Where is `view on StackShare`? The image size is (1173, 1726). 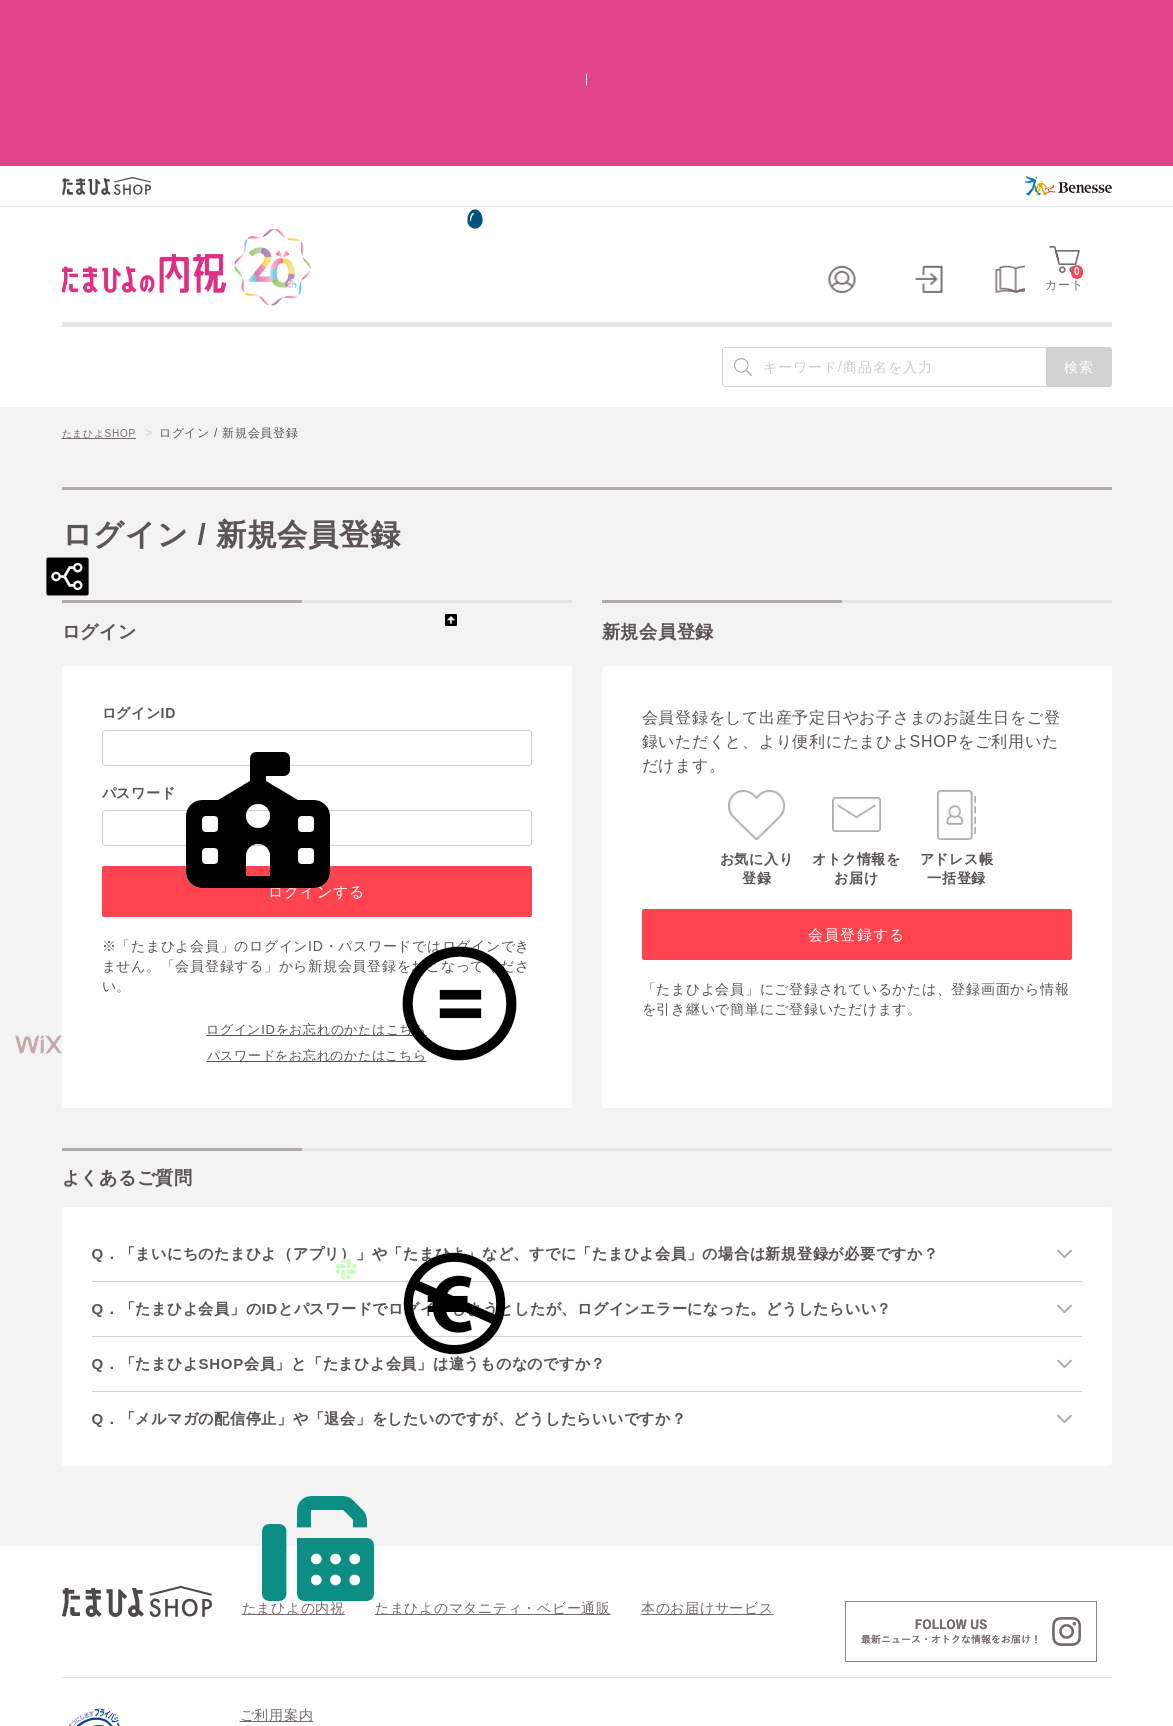 view on StackShare is located at coordinates (67, 576).